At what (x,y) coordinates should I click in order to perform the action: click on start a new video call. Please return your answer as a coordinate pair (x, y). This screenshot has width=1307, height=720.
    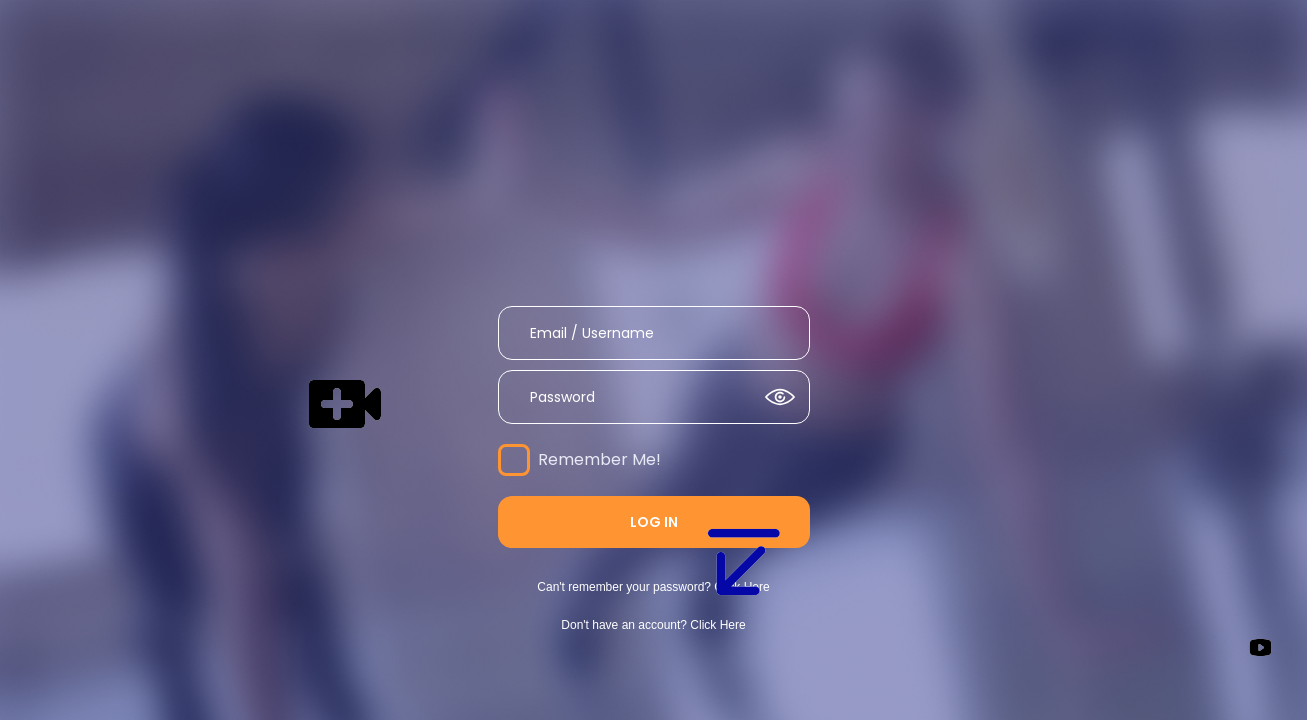
    Looking at the image, I should click on (345, 404).